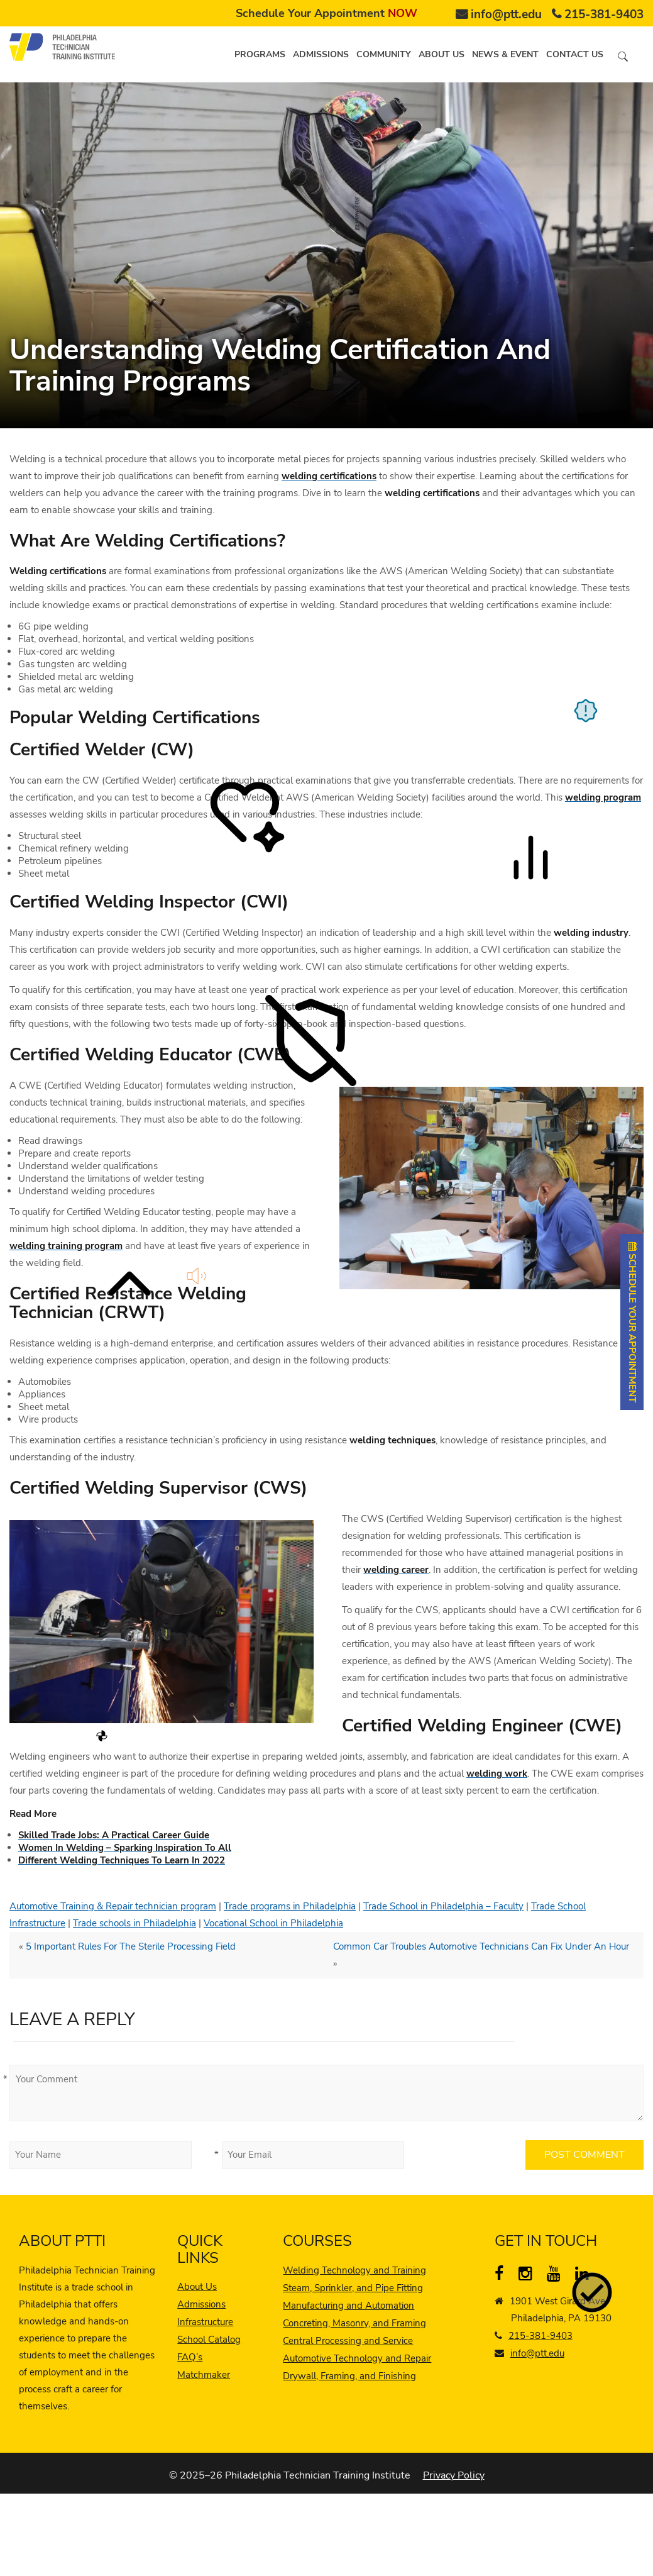  I want to click on security or protection is disabled, so click(310, 1040).